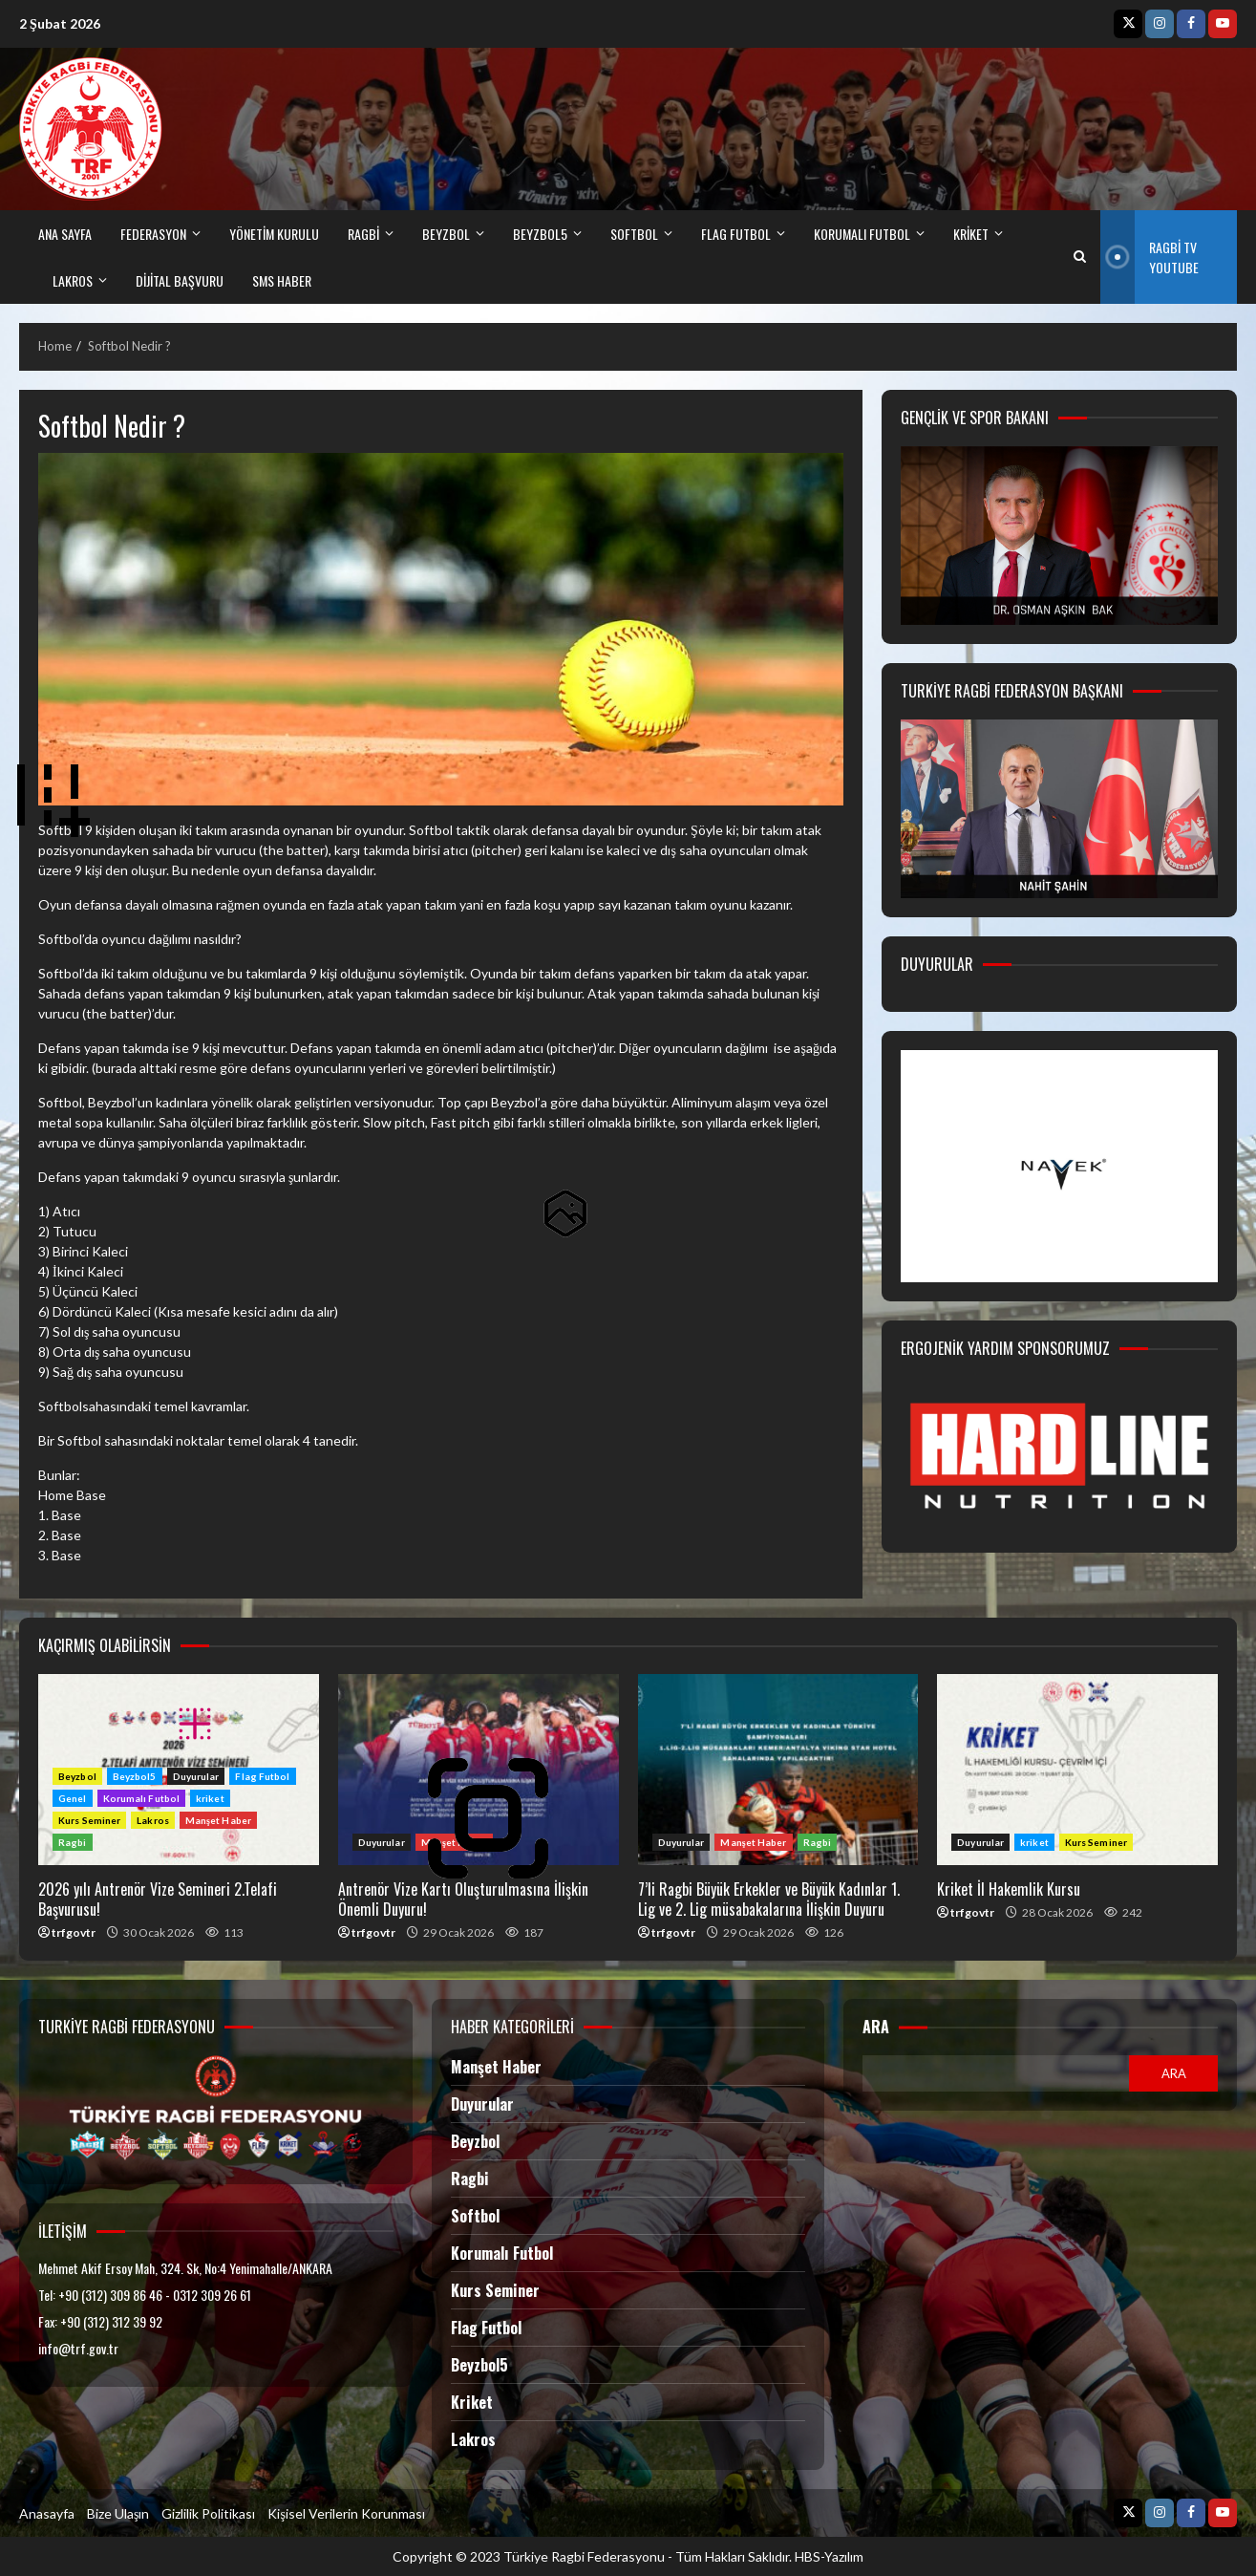 The image size is (1256, 2576). I want to click on add a new road to the map, so click(48, 795).